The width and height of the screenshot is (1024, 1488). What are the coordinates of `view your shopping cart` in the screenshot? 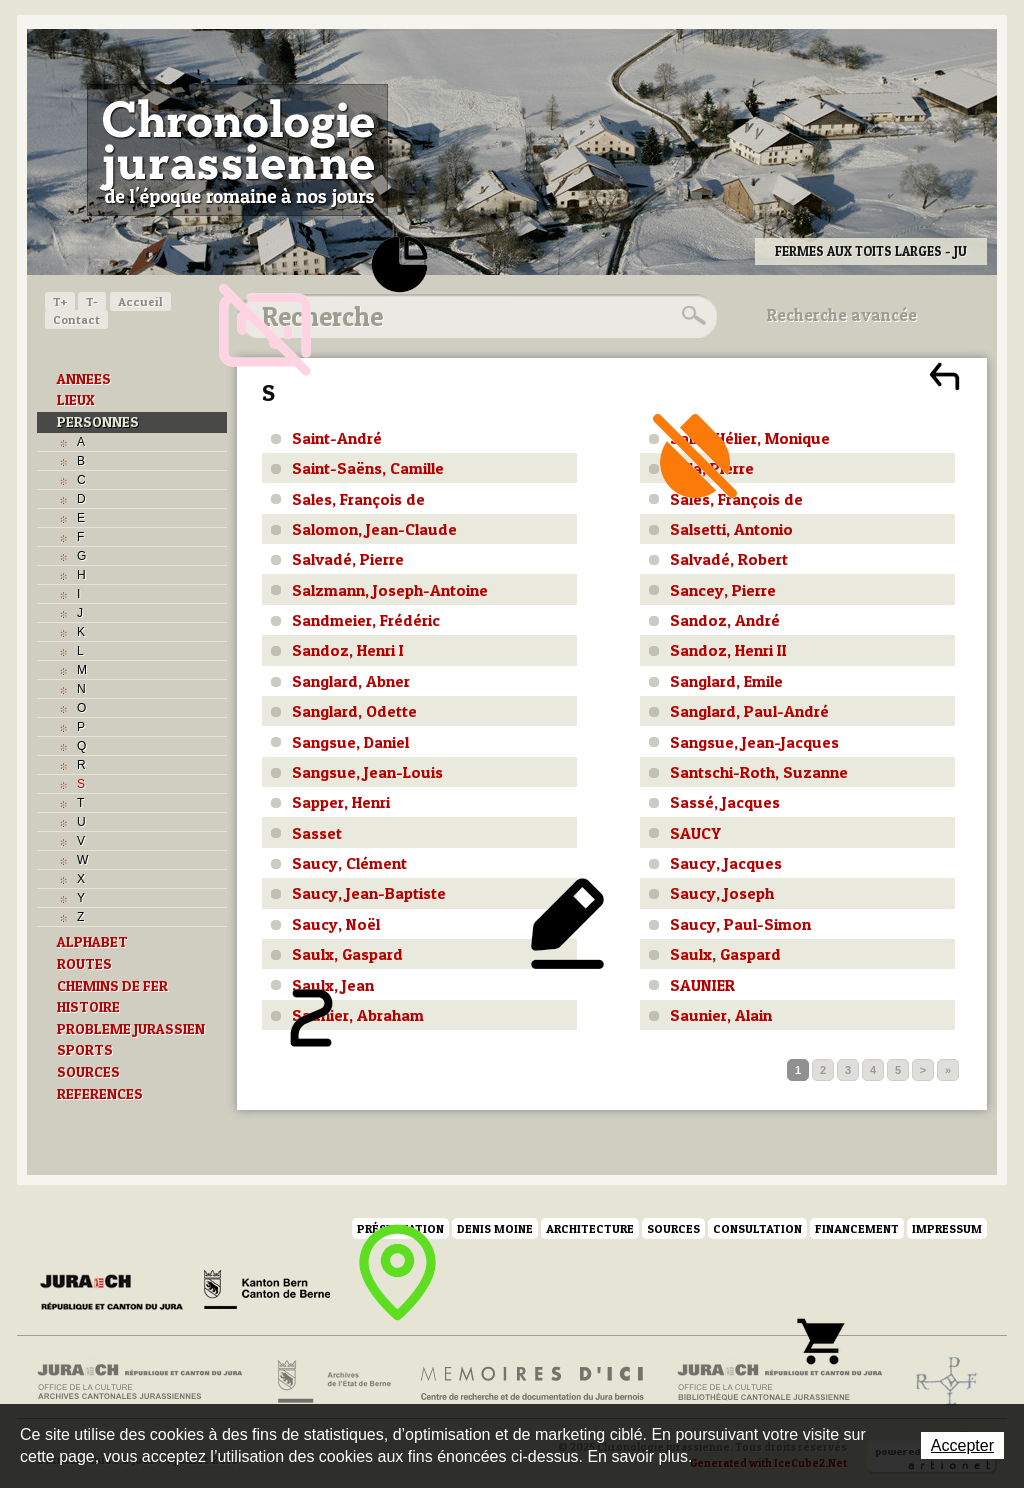 It's located at (822, 1341).